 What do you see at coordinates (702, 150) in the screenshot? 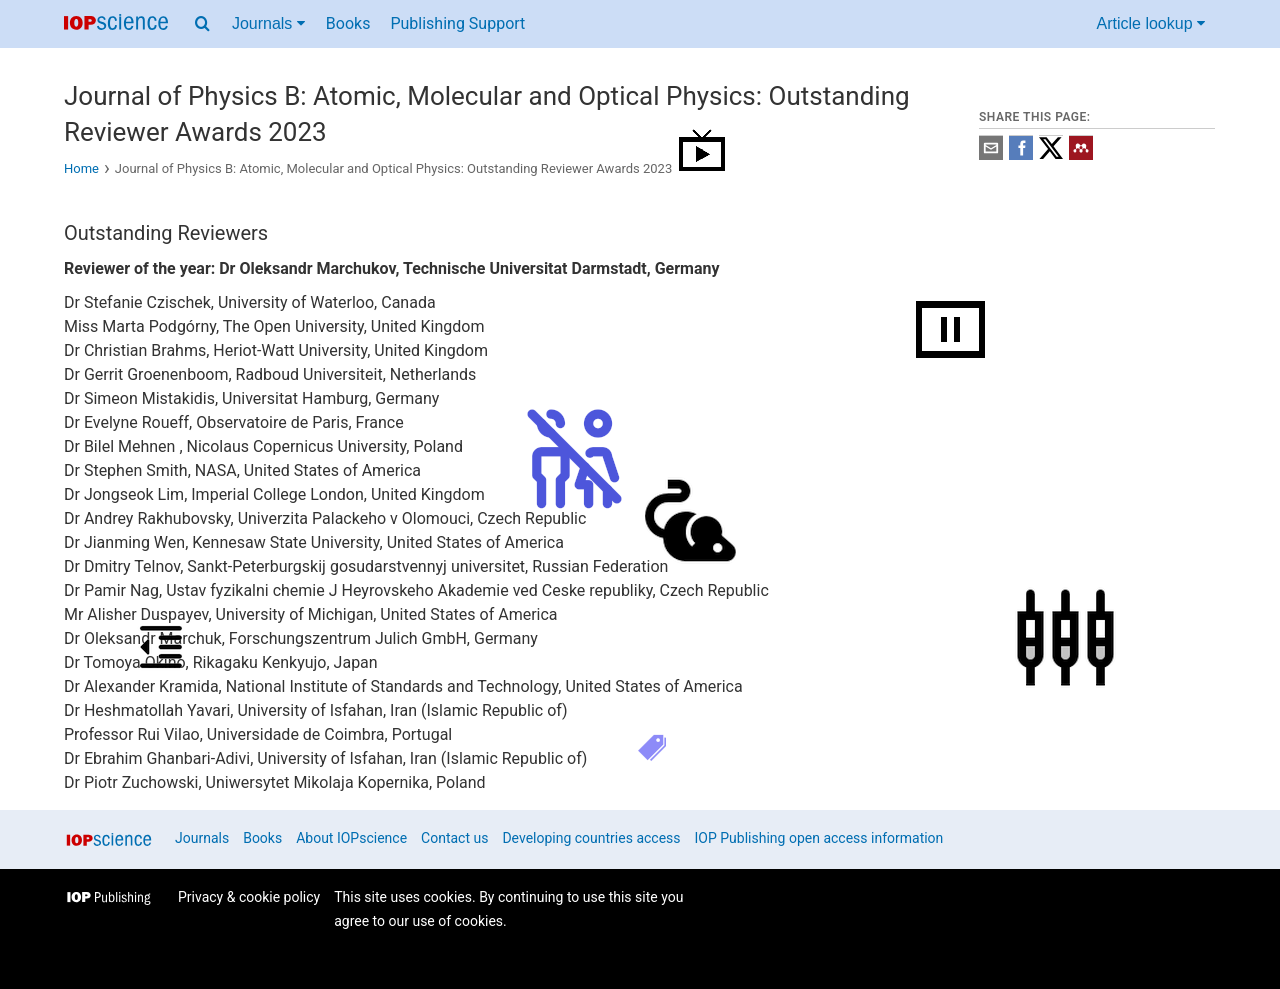
I see `watch live television or streaming content` at bounding box center [702, 150].